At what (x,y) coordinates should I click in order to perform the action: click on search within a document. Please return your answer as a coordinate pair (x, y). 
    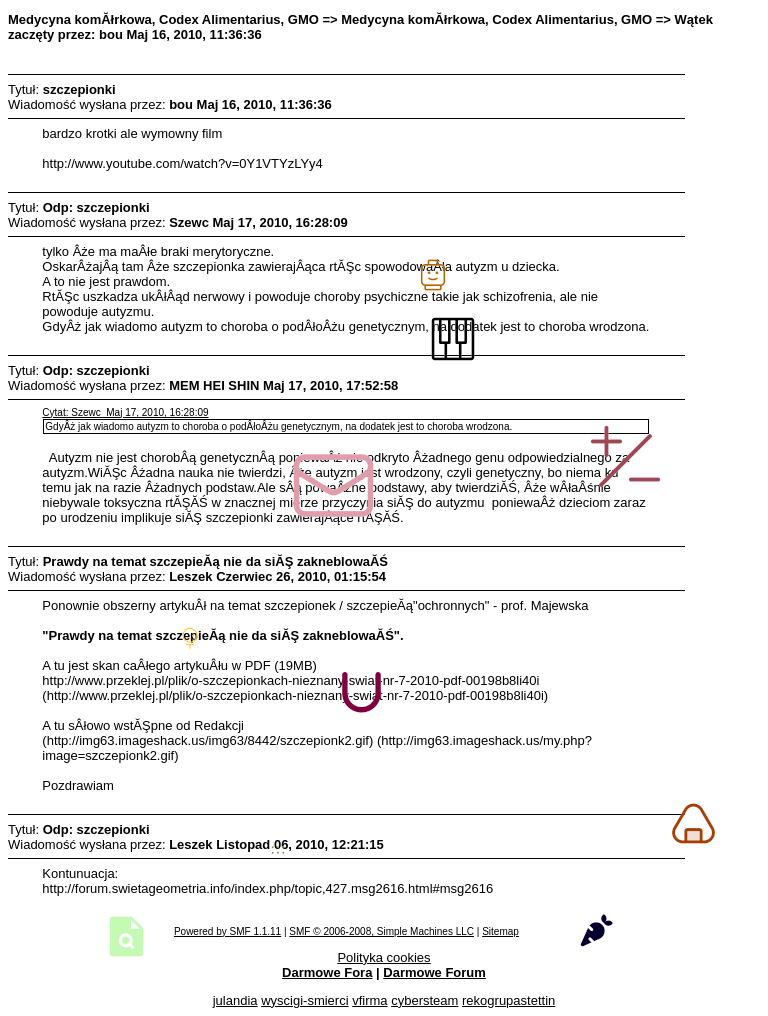
    Looking at the image, I should click on (126, 936).